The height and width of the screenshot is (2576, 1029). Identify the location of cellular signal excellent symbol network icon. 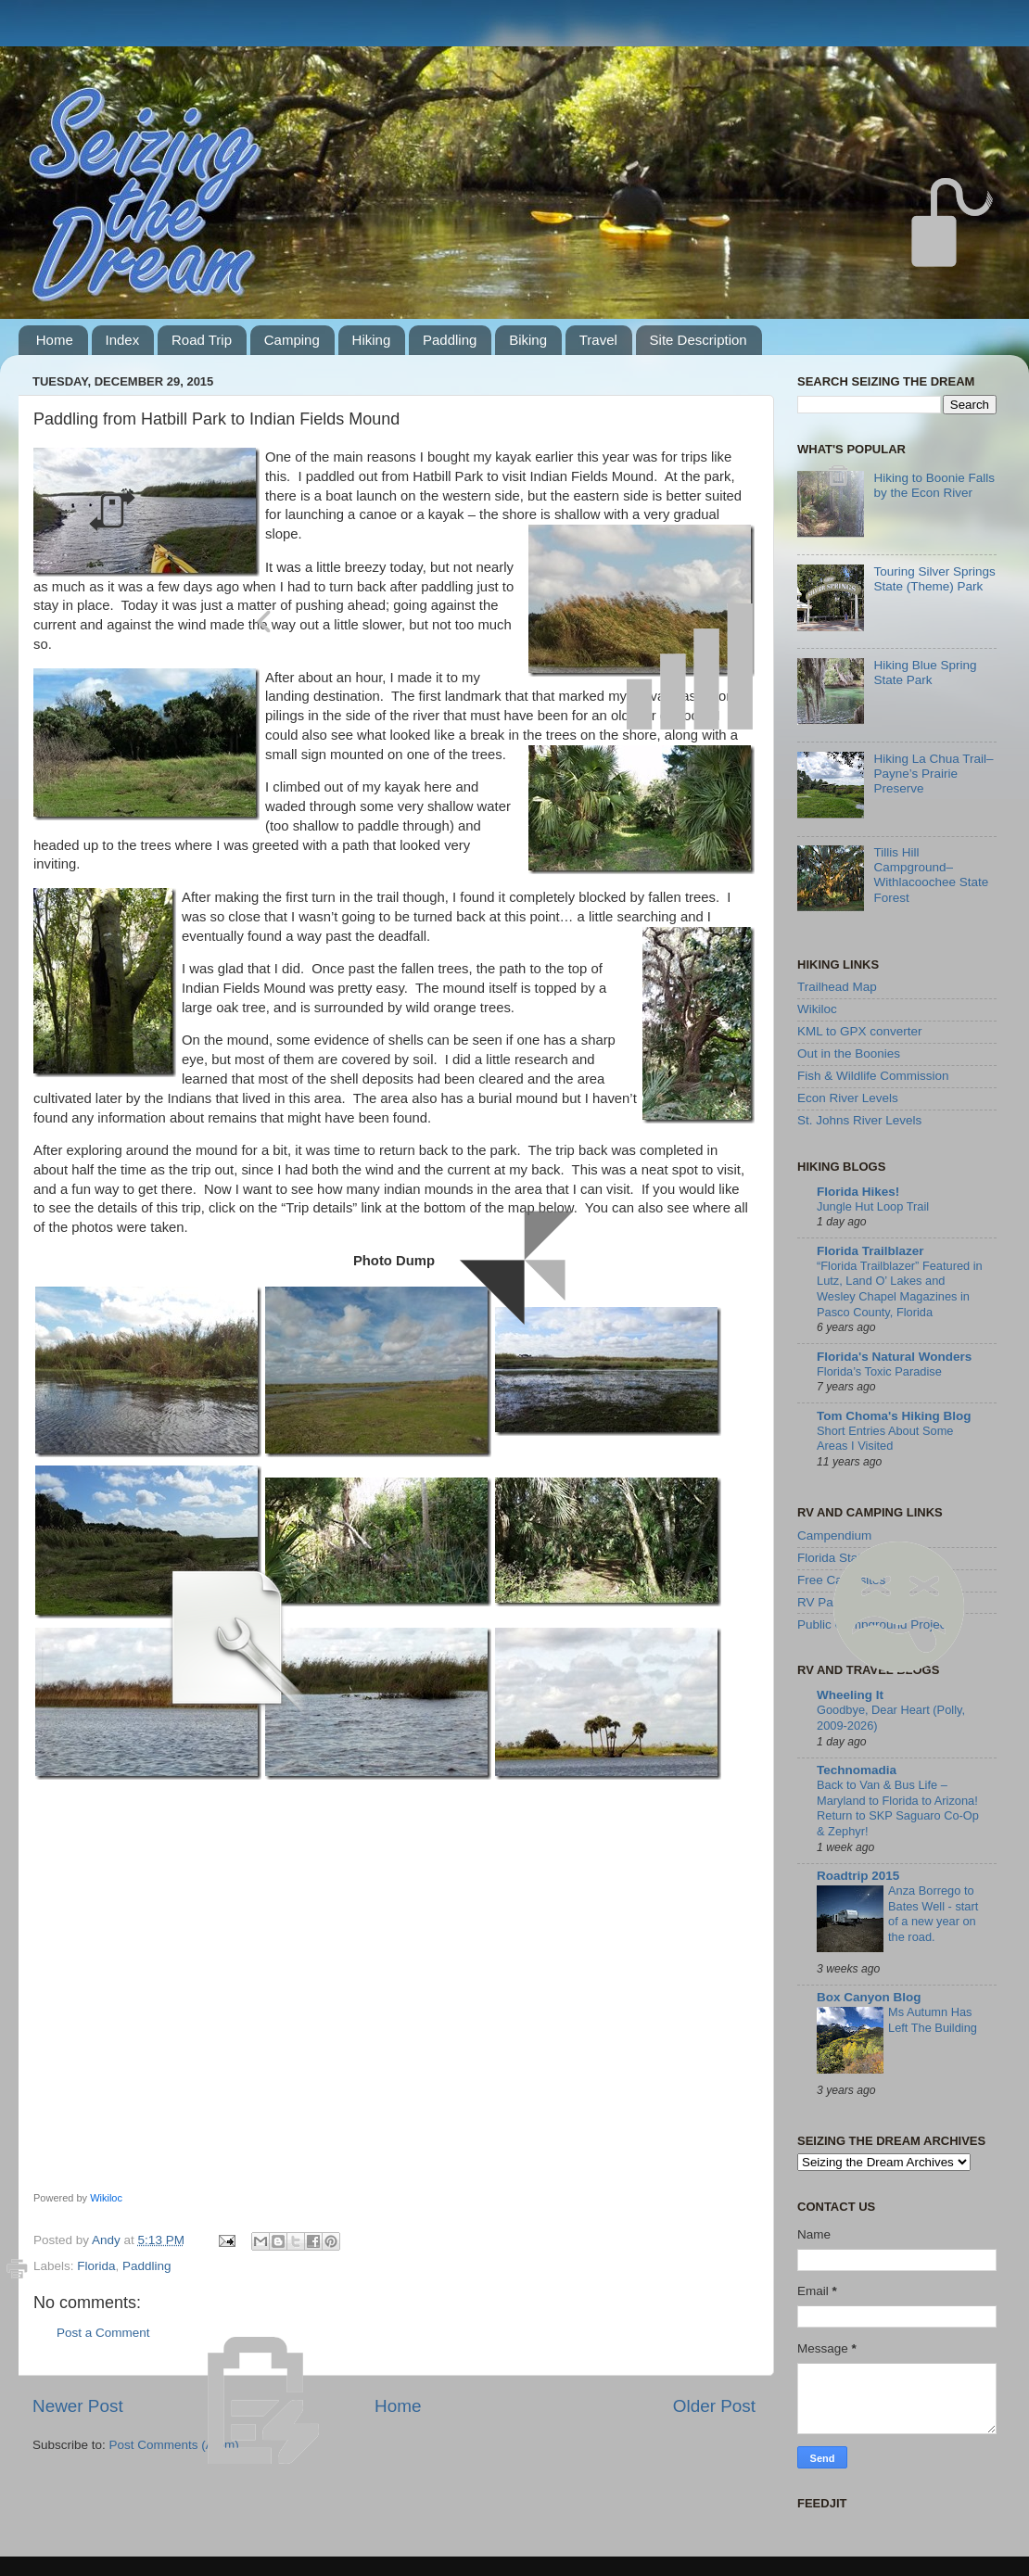
(693, 670).